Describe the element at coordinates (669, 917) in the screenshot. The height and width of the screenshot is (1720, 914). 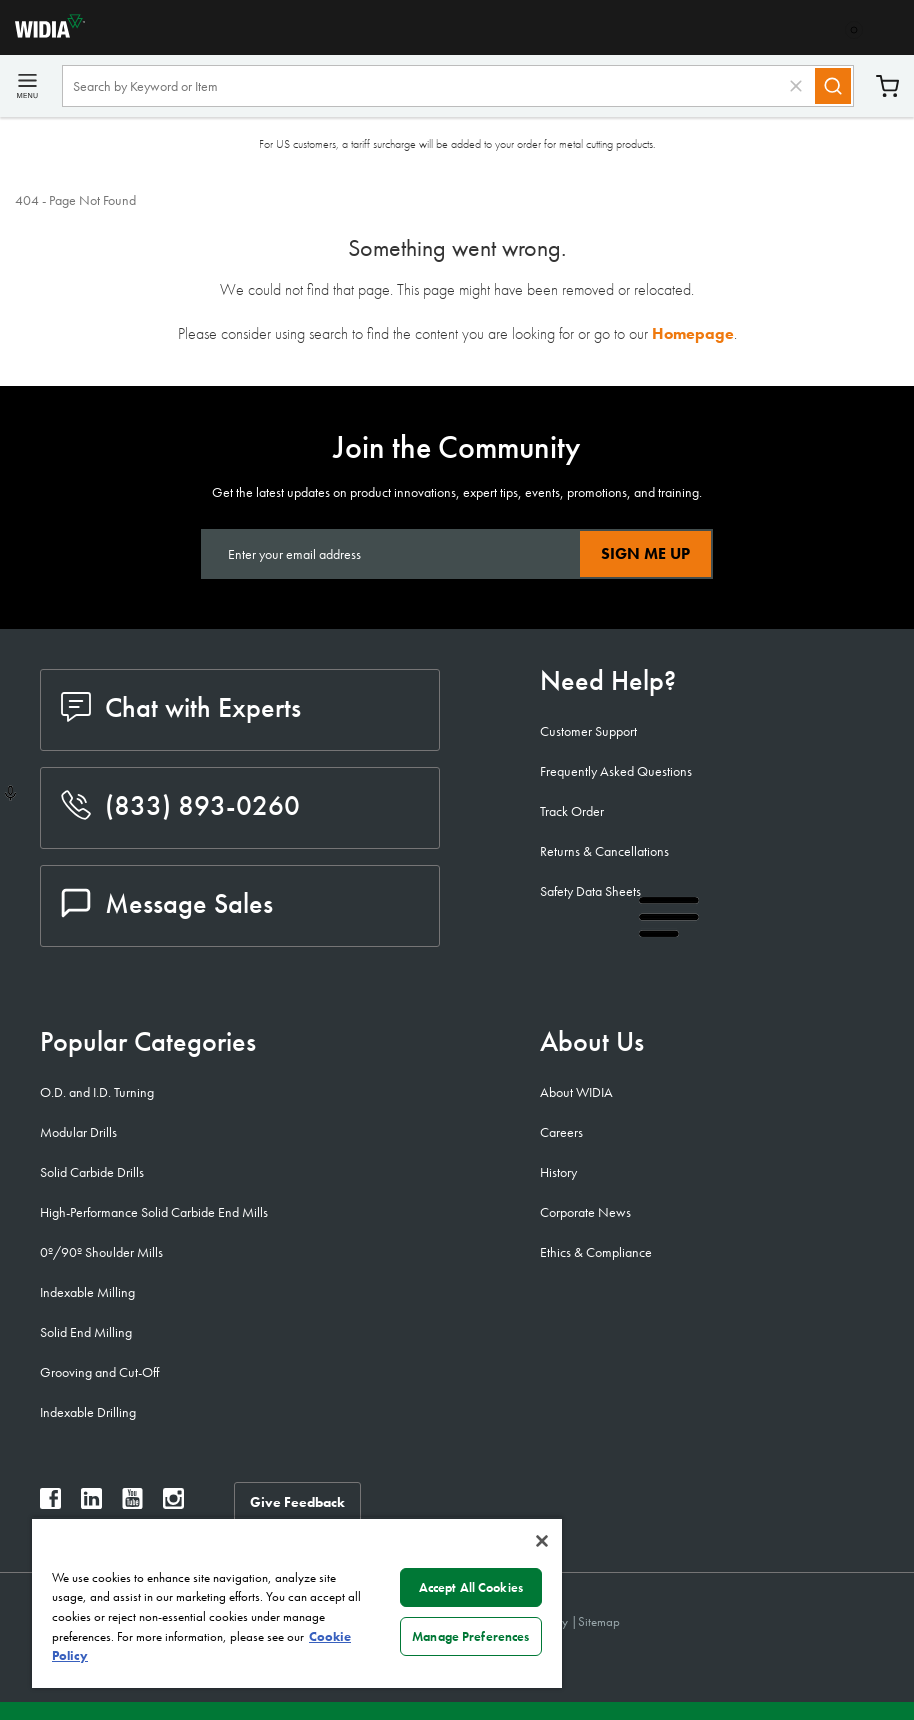
I see `view or edit notes` at that location.